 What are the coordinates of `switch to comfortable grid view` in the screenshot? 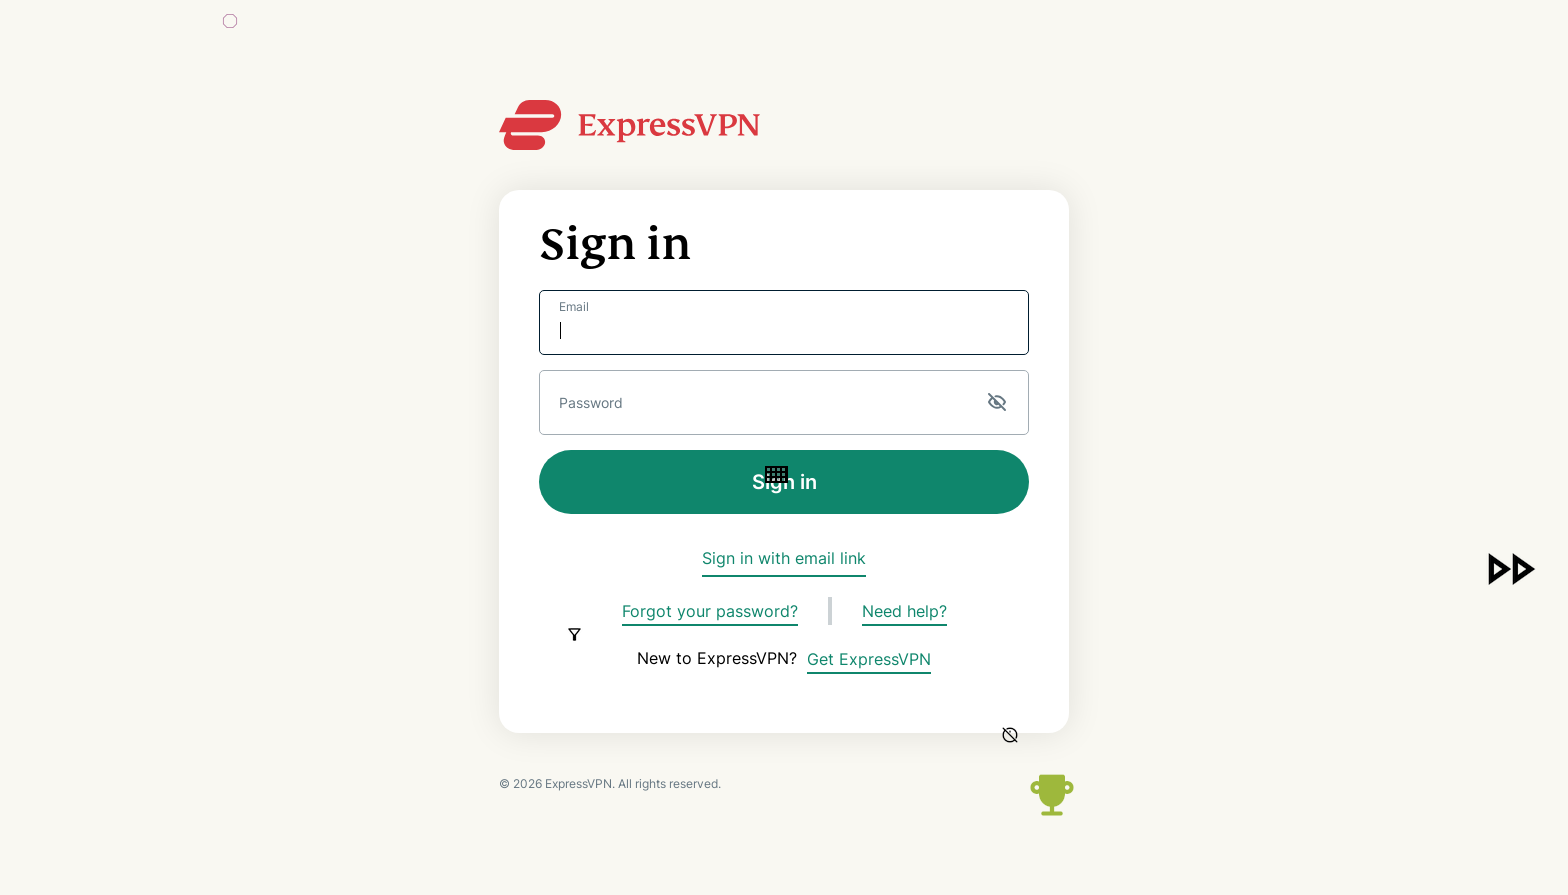 It's located at (775, 474).